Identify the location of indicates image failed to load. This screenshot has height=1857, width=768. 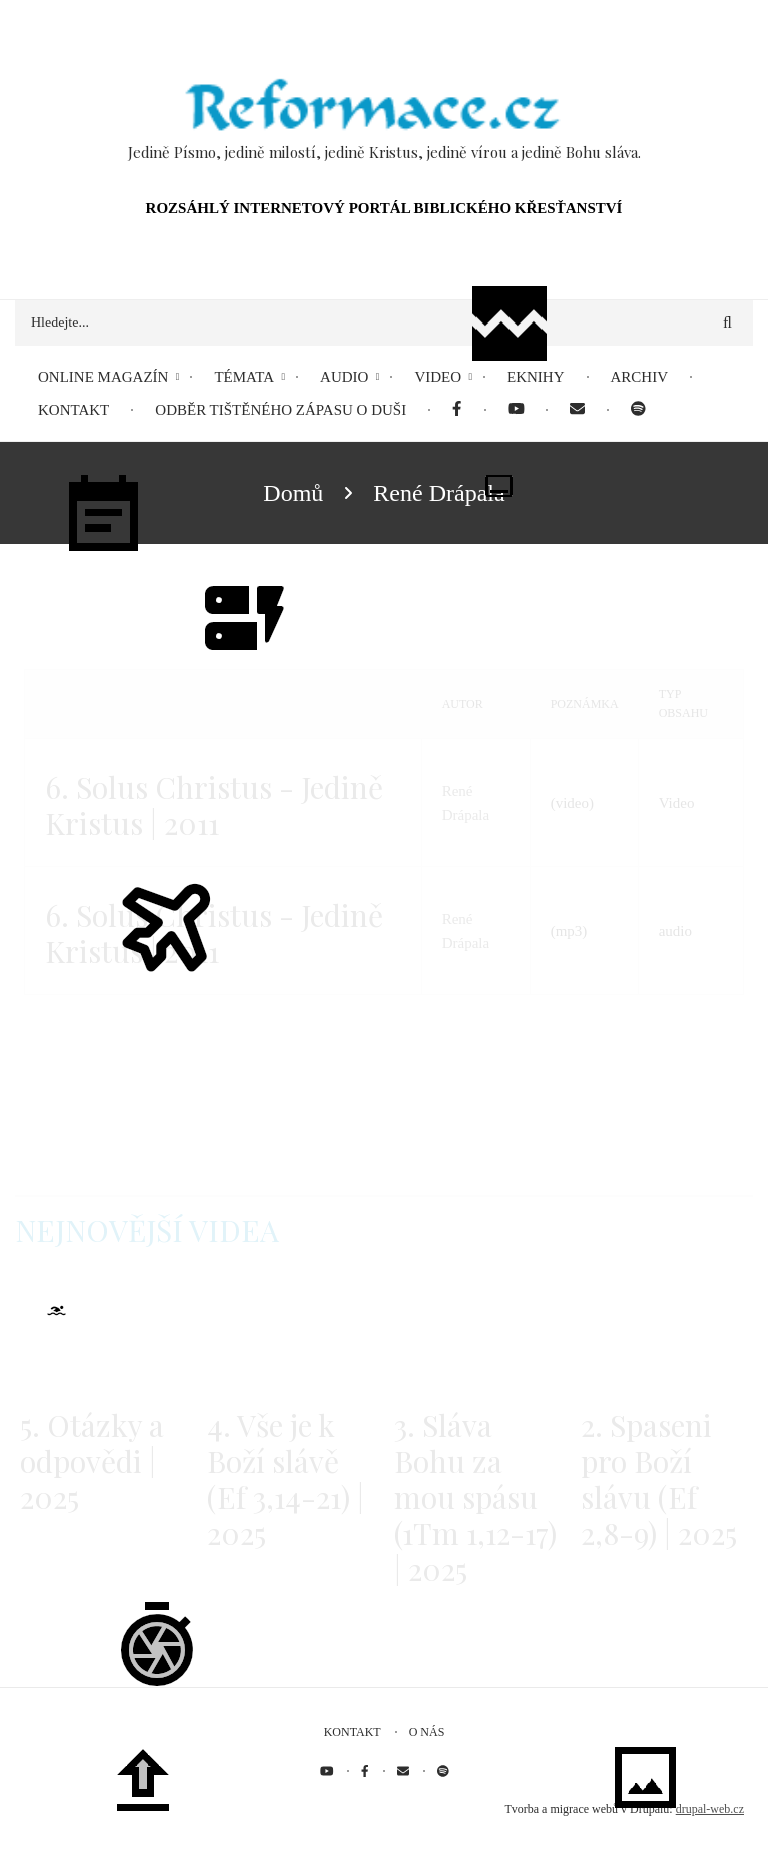
(509, 323).